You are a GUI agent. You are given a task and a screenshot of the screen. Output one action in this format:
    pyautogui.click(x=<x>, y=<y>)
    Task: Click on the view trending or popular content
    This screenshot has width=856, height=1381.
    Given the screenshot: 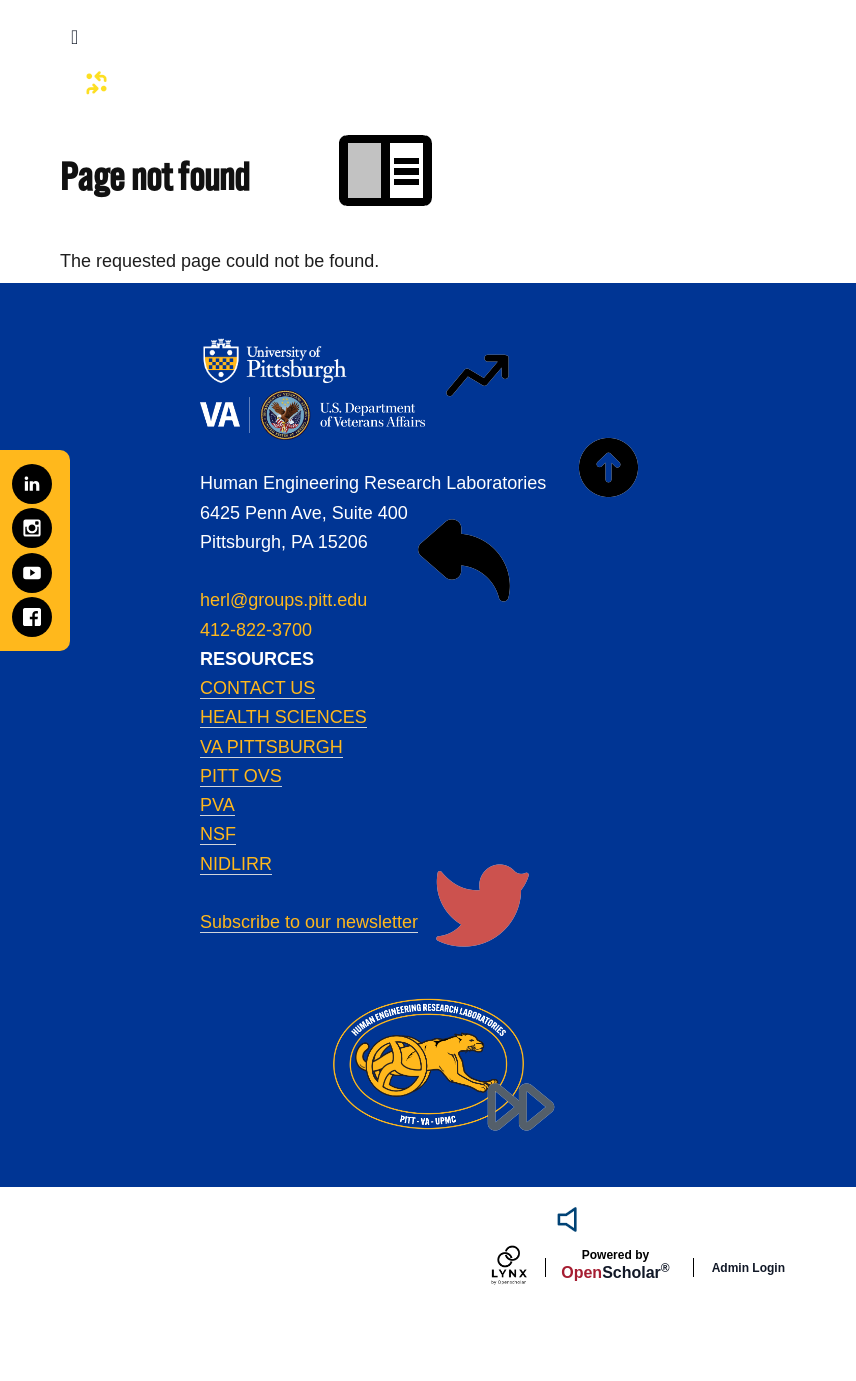 What is the action you would take?
    pyautogui.click(x=477, y=375)
    